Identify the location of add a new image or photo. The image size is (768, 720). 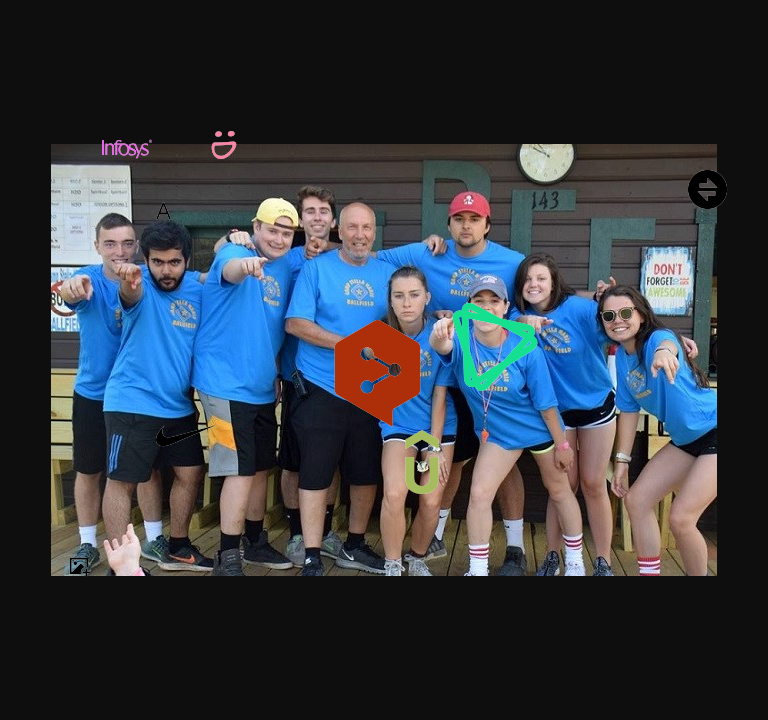
(79, 566).